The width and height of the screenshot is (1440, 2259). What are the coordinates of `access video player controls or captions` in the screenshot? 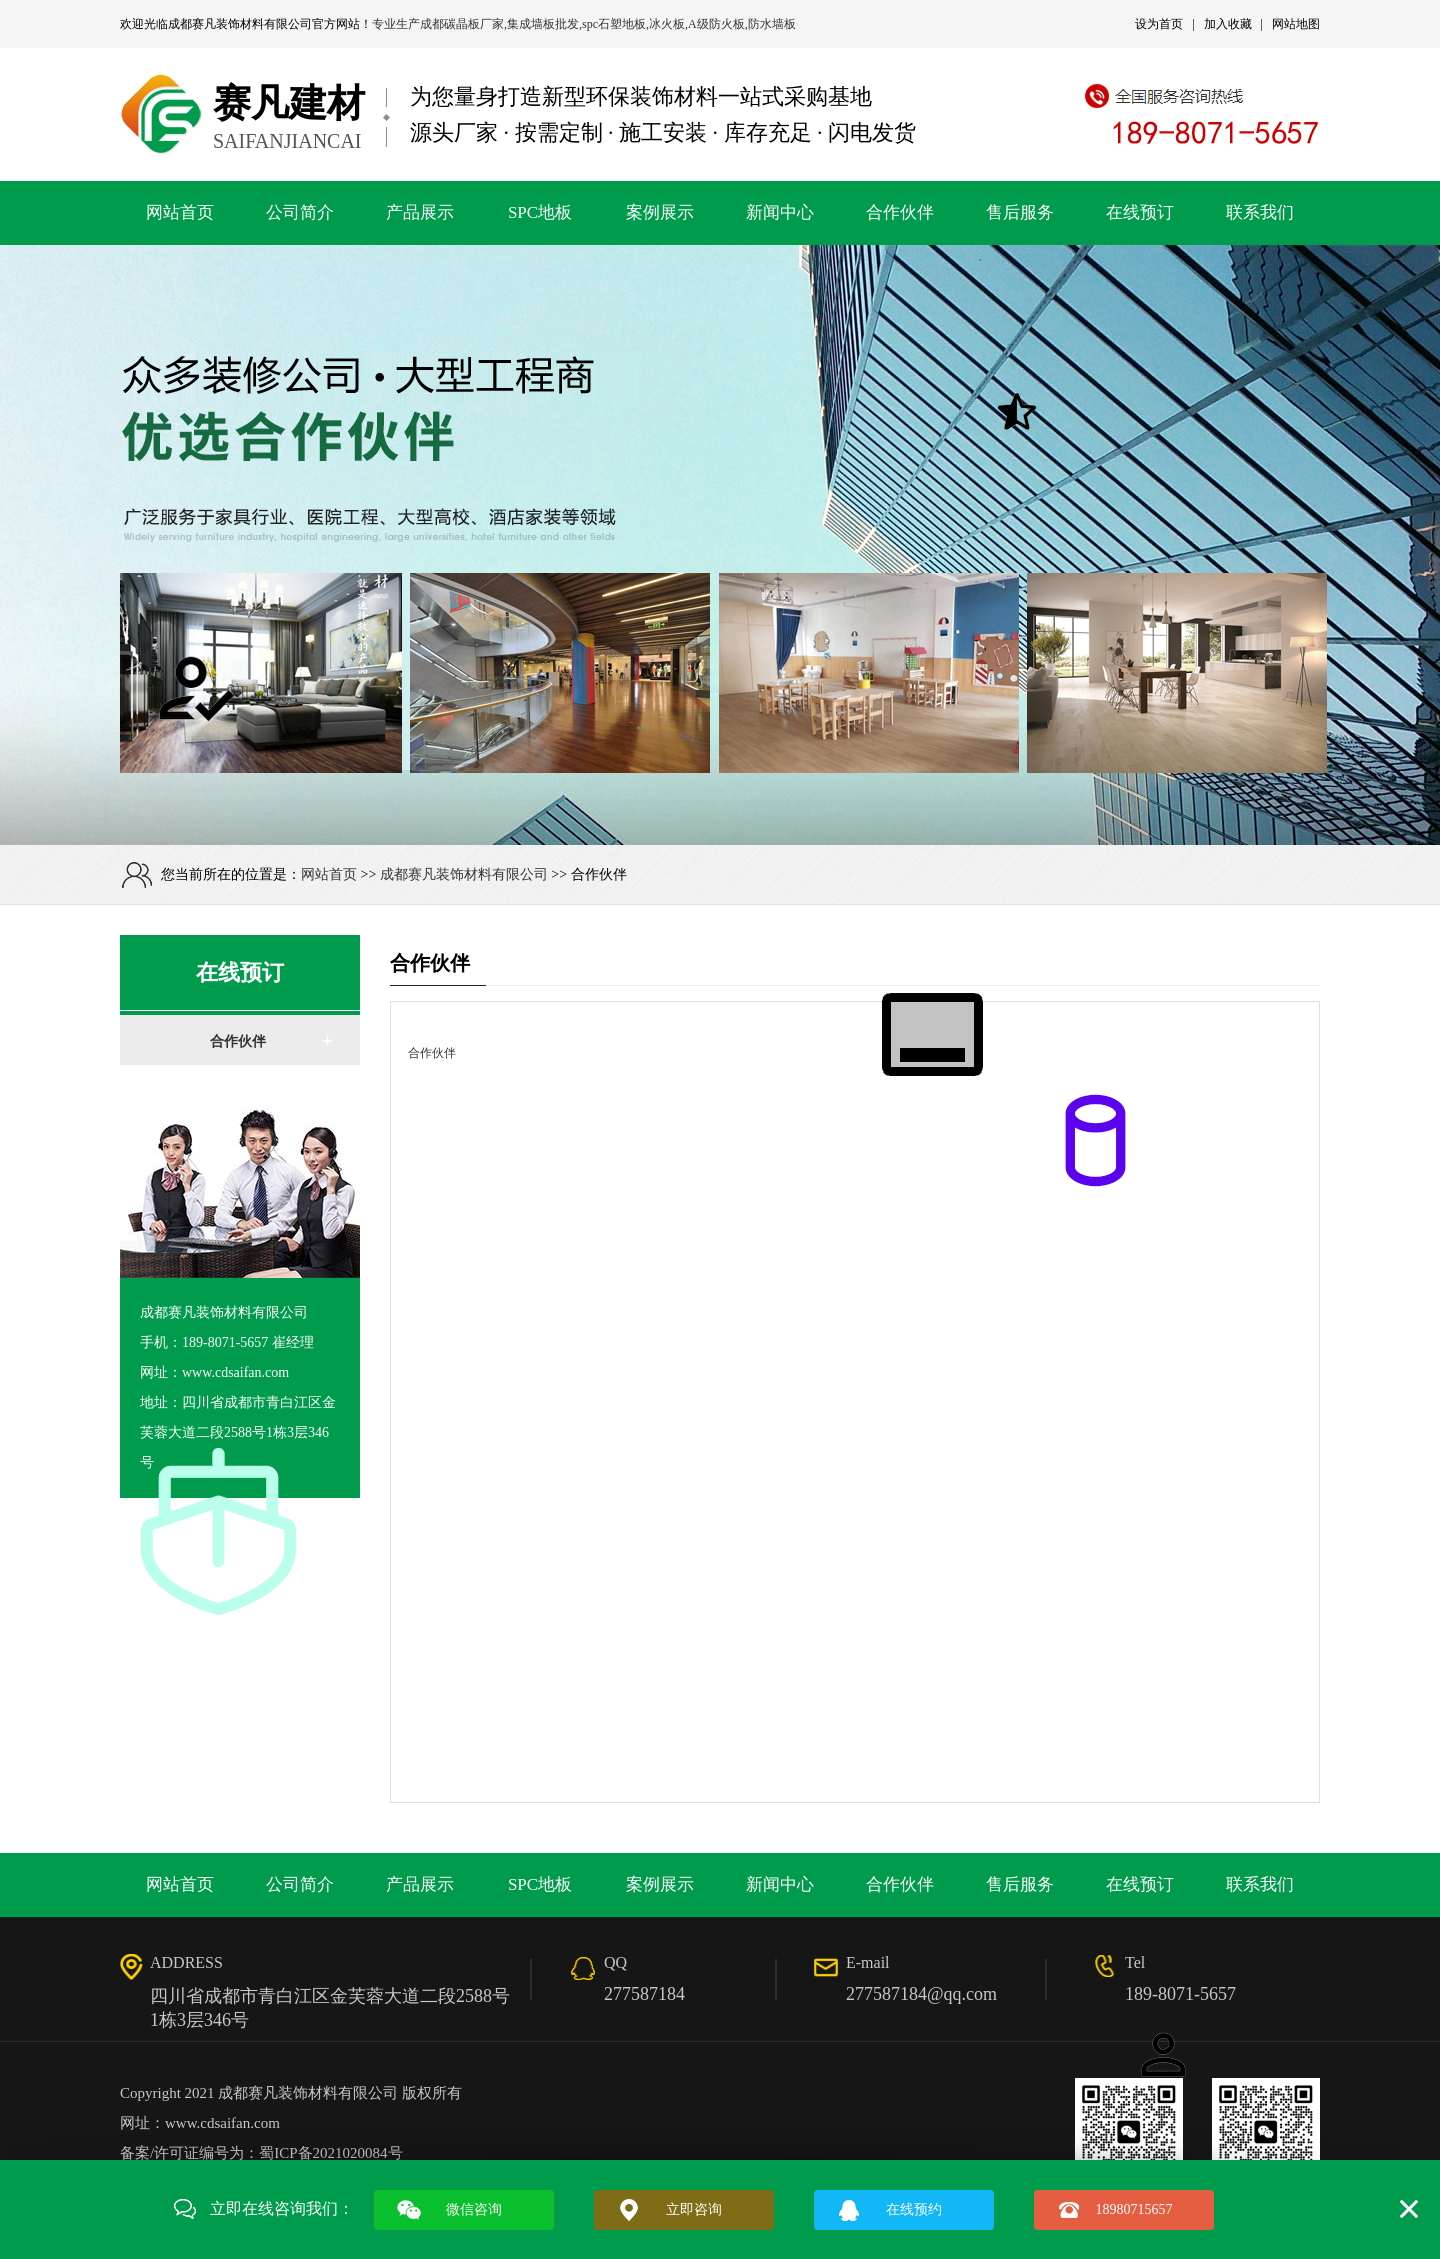 It's located at (932, 1034).